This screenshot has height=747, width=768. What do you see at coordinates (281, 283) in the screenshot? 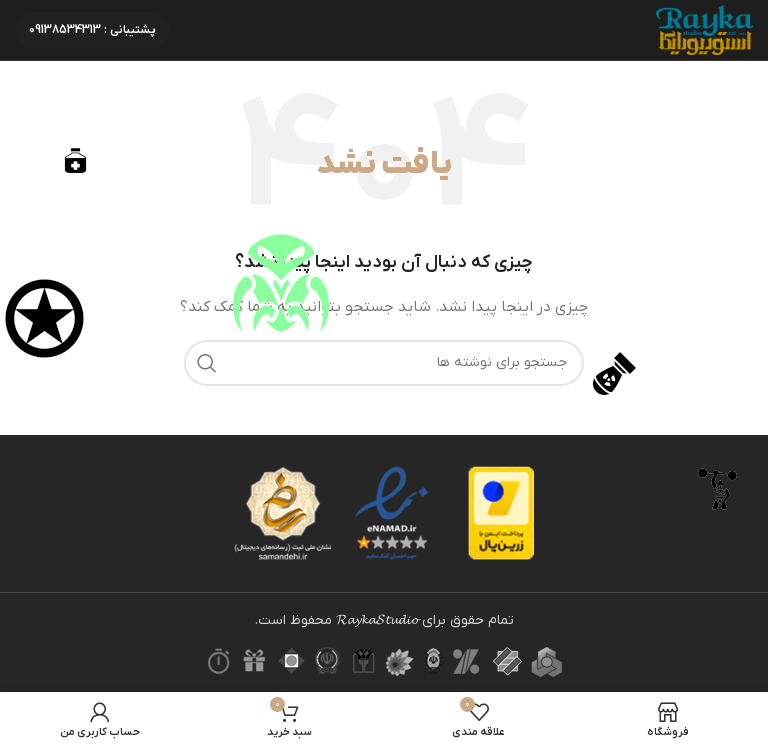
I see `indicates an alien or bug-type enemy` at bounding box center [281, 283].